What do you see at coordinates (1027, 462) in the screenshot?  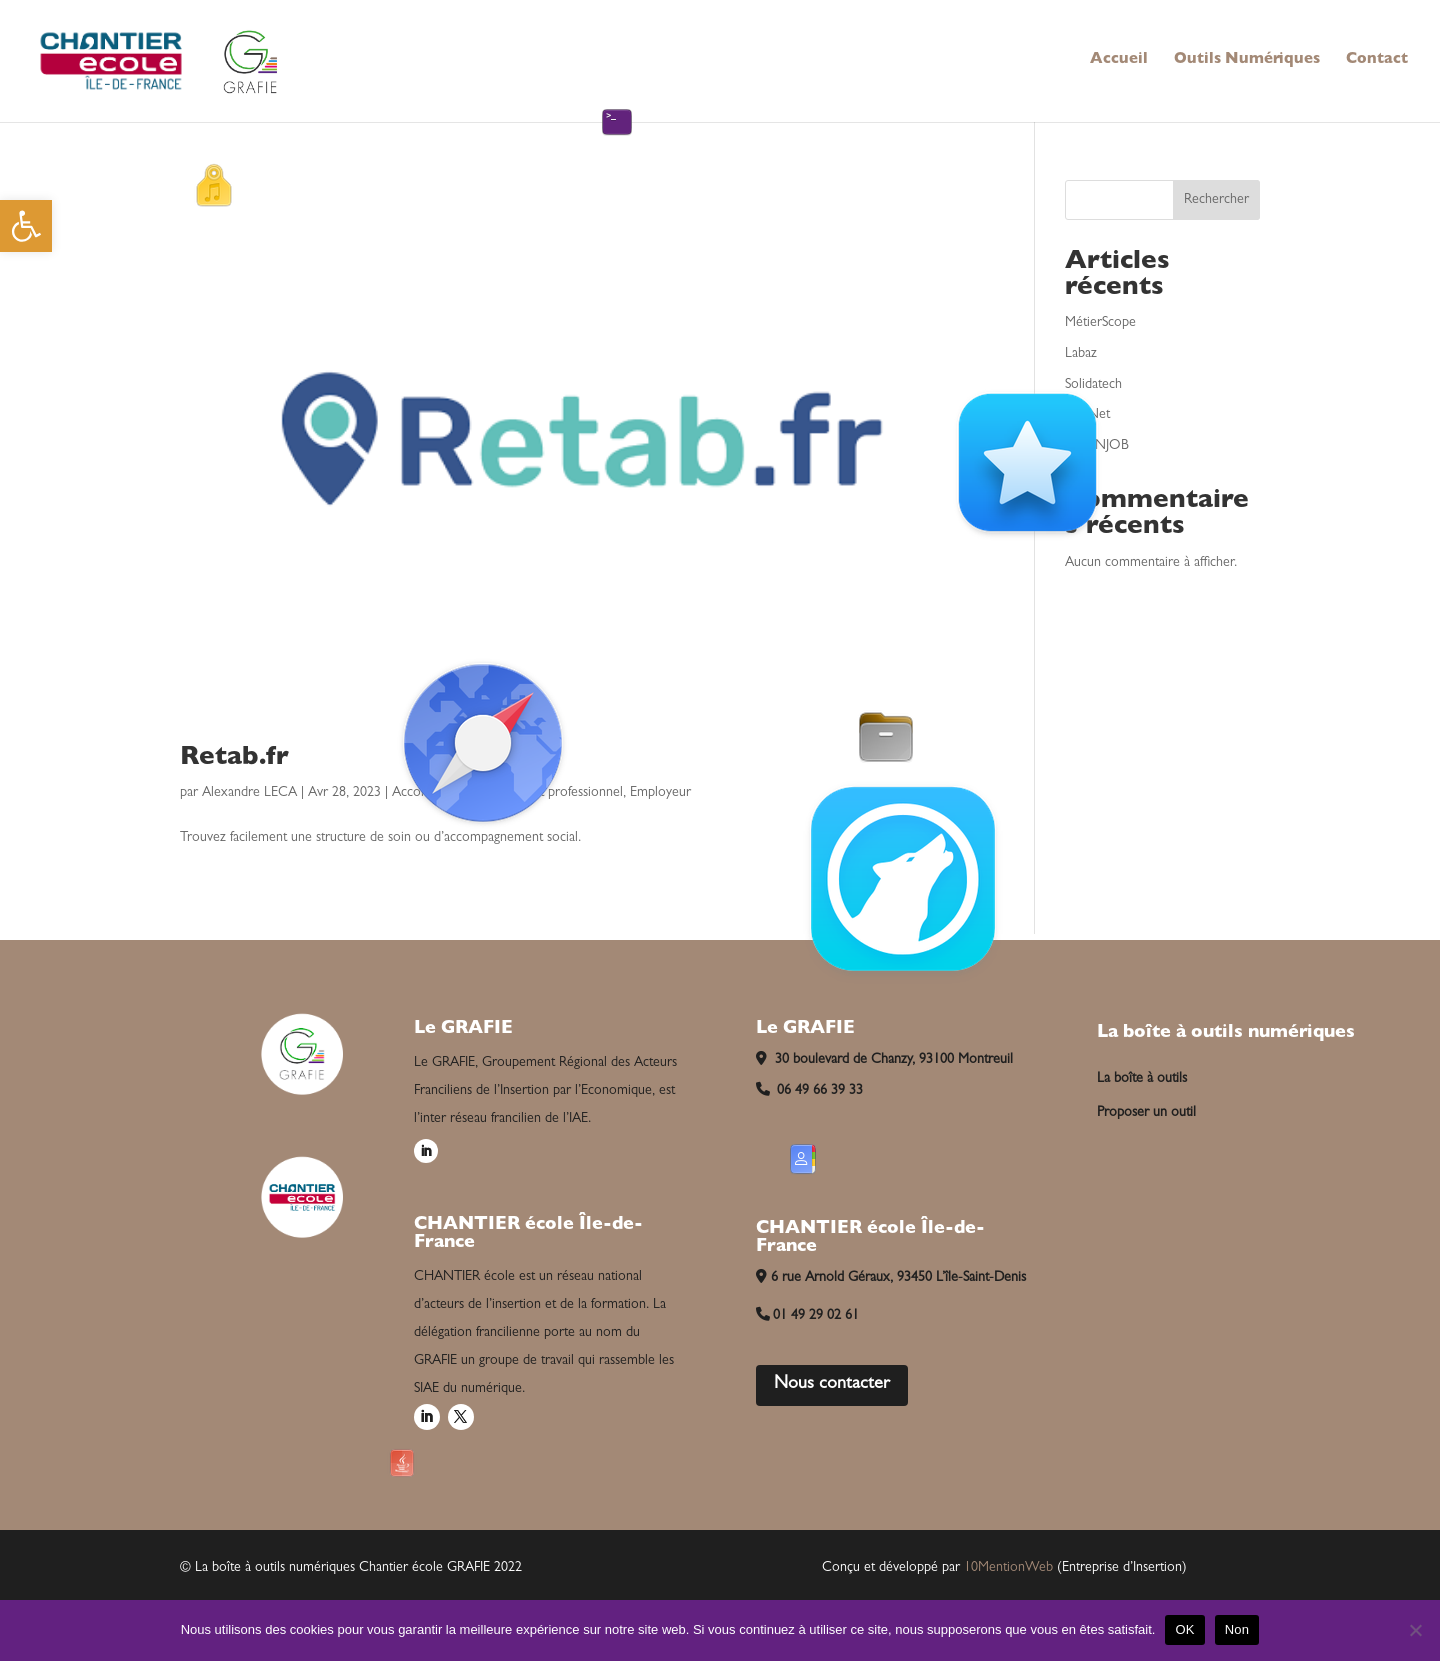 I see `open compizconfig settings manager` at bounding box center [1027, 462].